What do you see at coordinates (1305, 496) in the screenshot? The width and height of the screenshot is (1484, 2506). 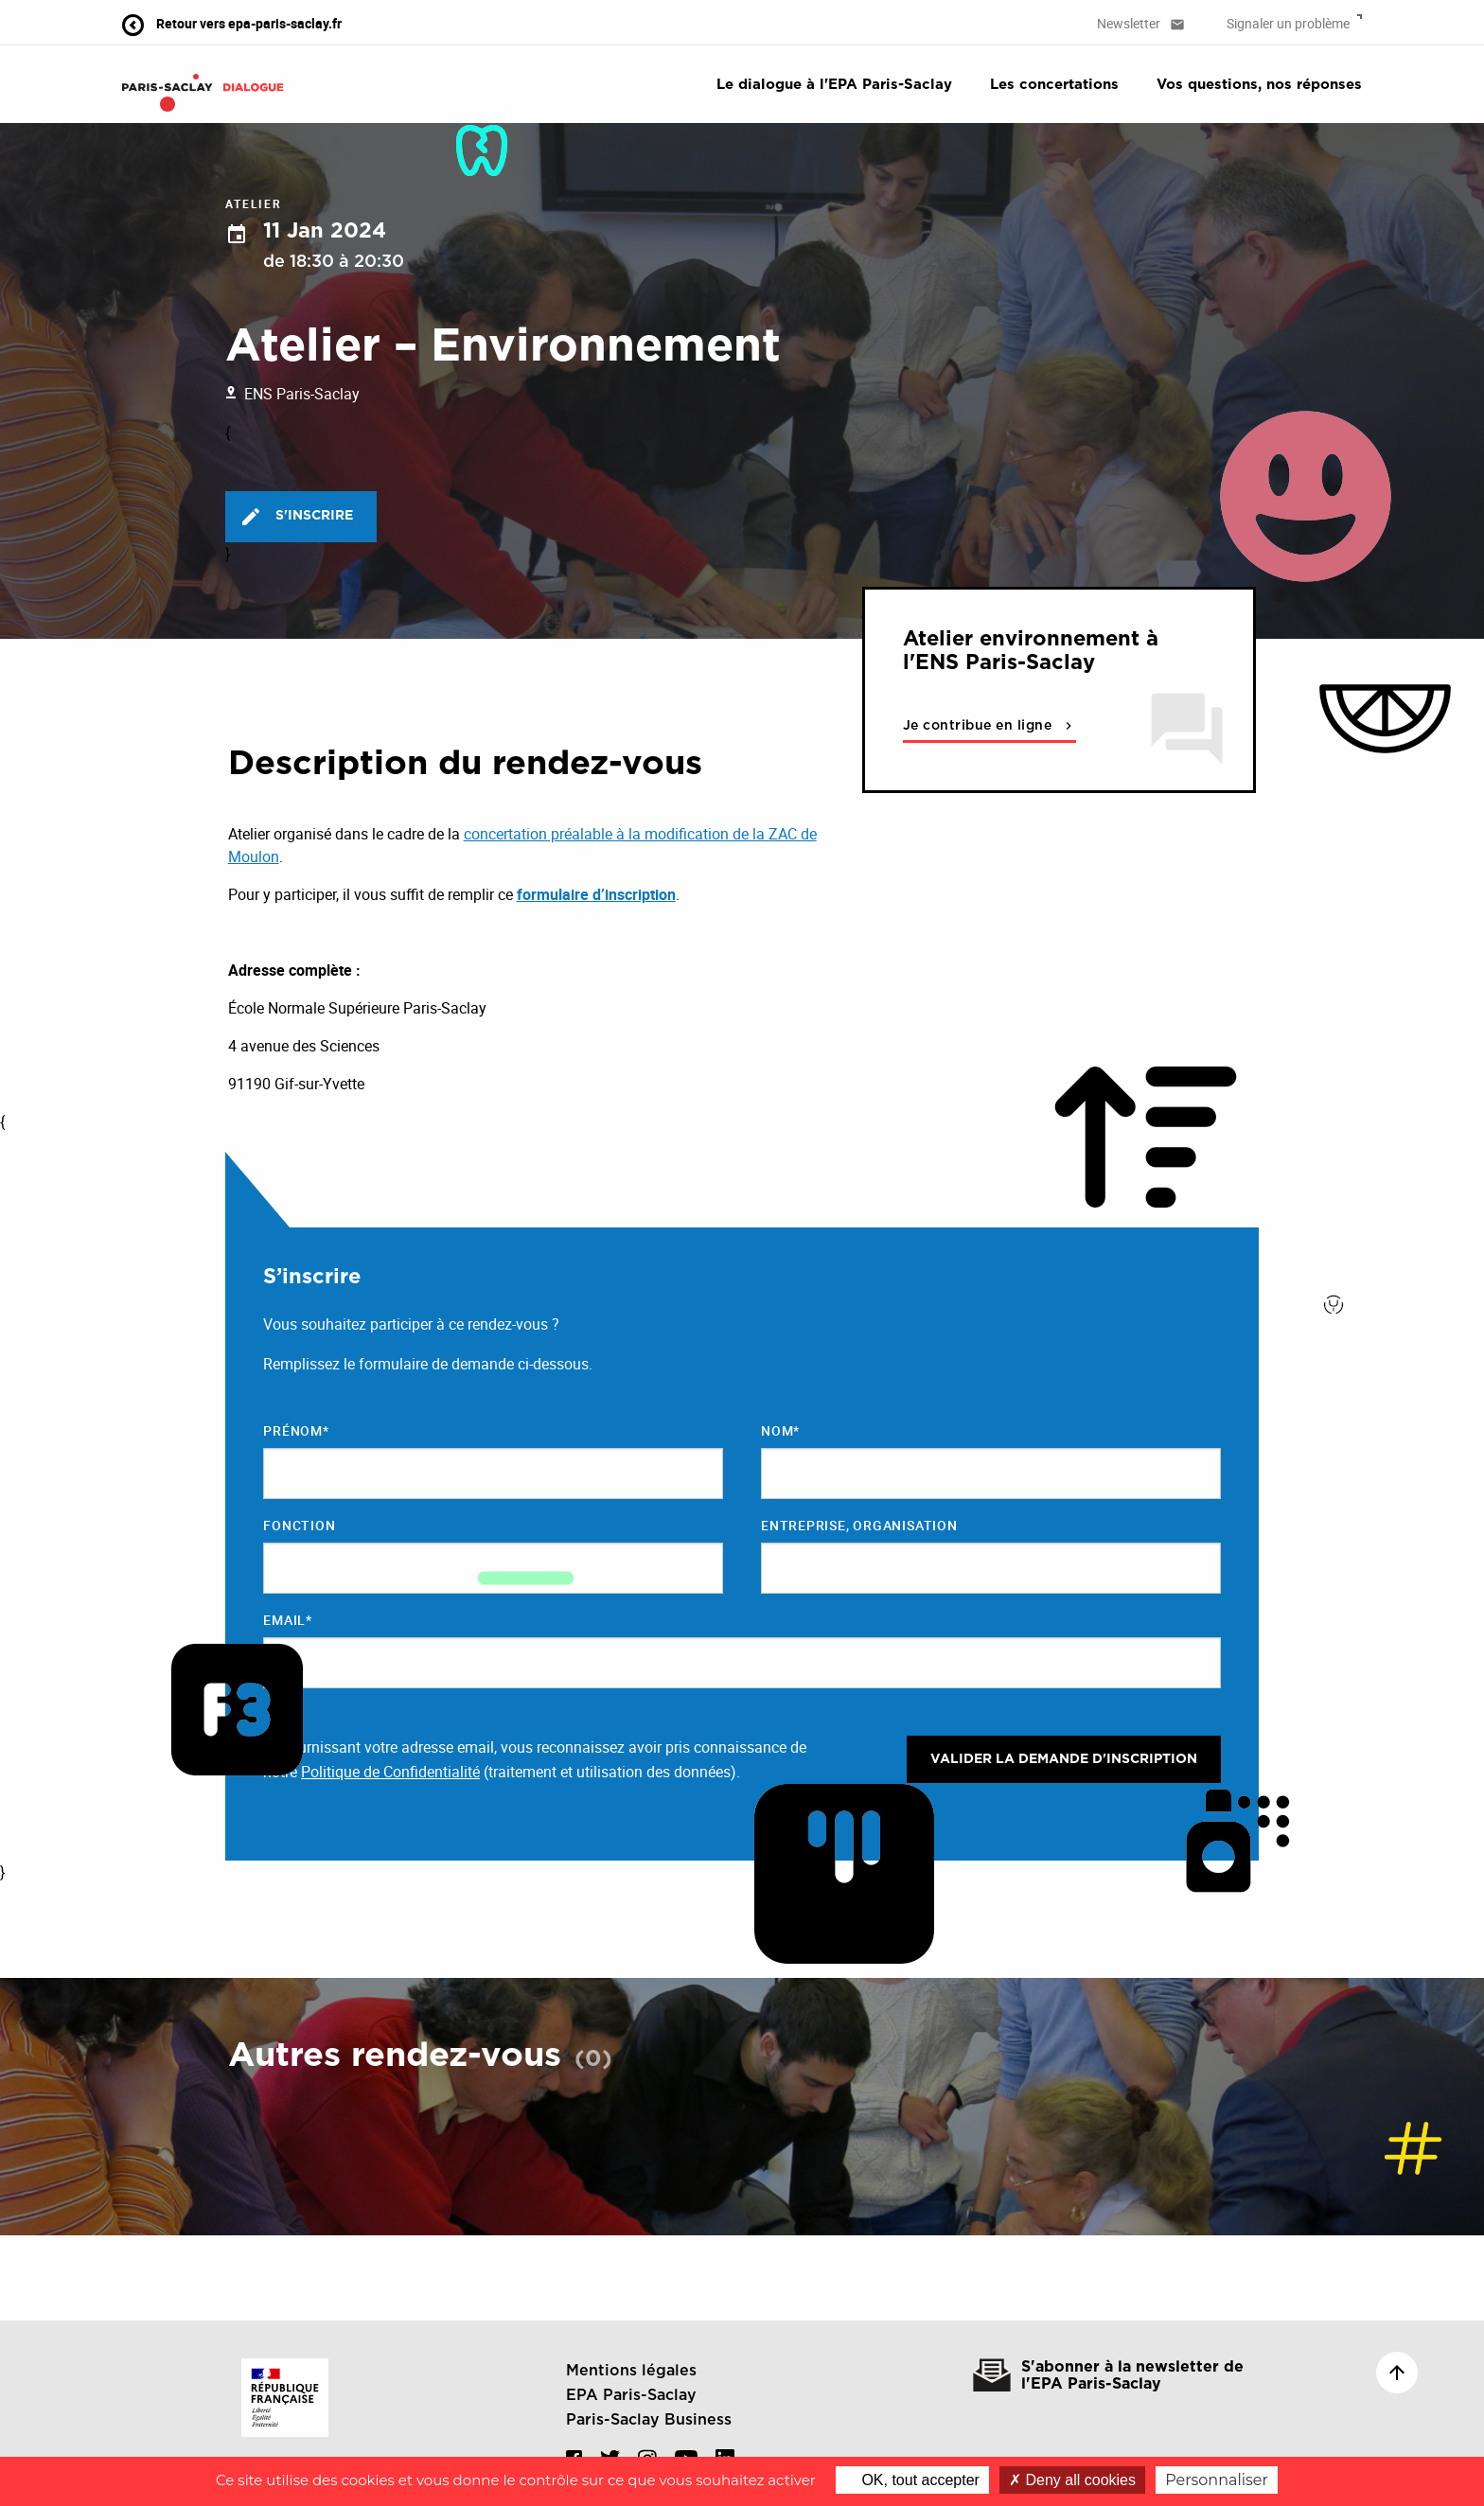 I see `add an emoji or reaction to a message` at bounding box center [1305, 496].